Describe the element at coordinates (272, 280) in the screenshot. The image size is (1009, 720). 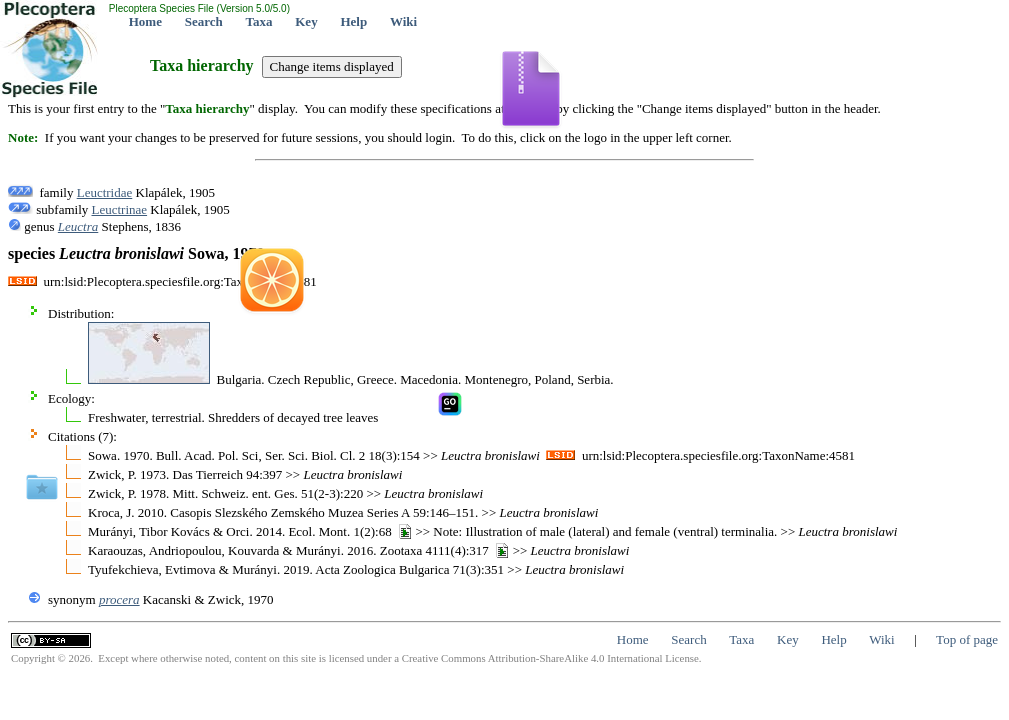
I see `open clementine music player` at that location.